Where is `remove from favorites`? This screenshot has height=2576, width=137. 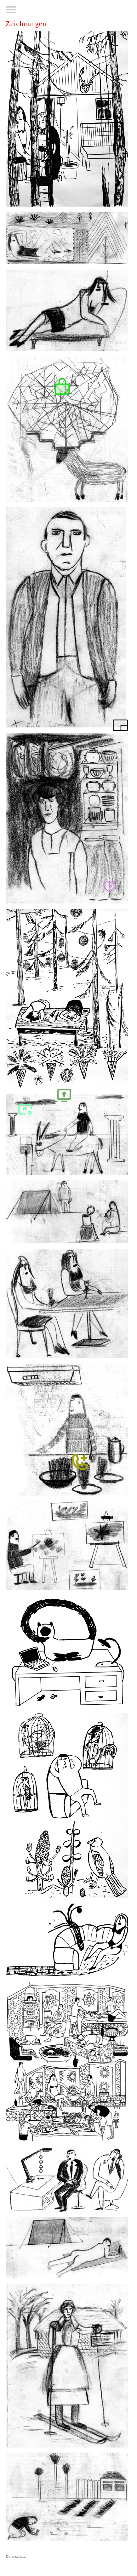 remove from favorites is located at coordinates (110, 886).